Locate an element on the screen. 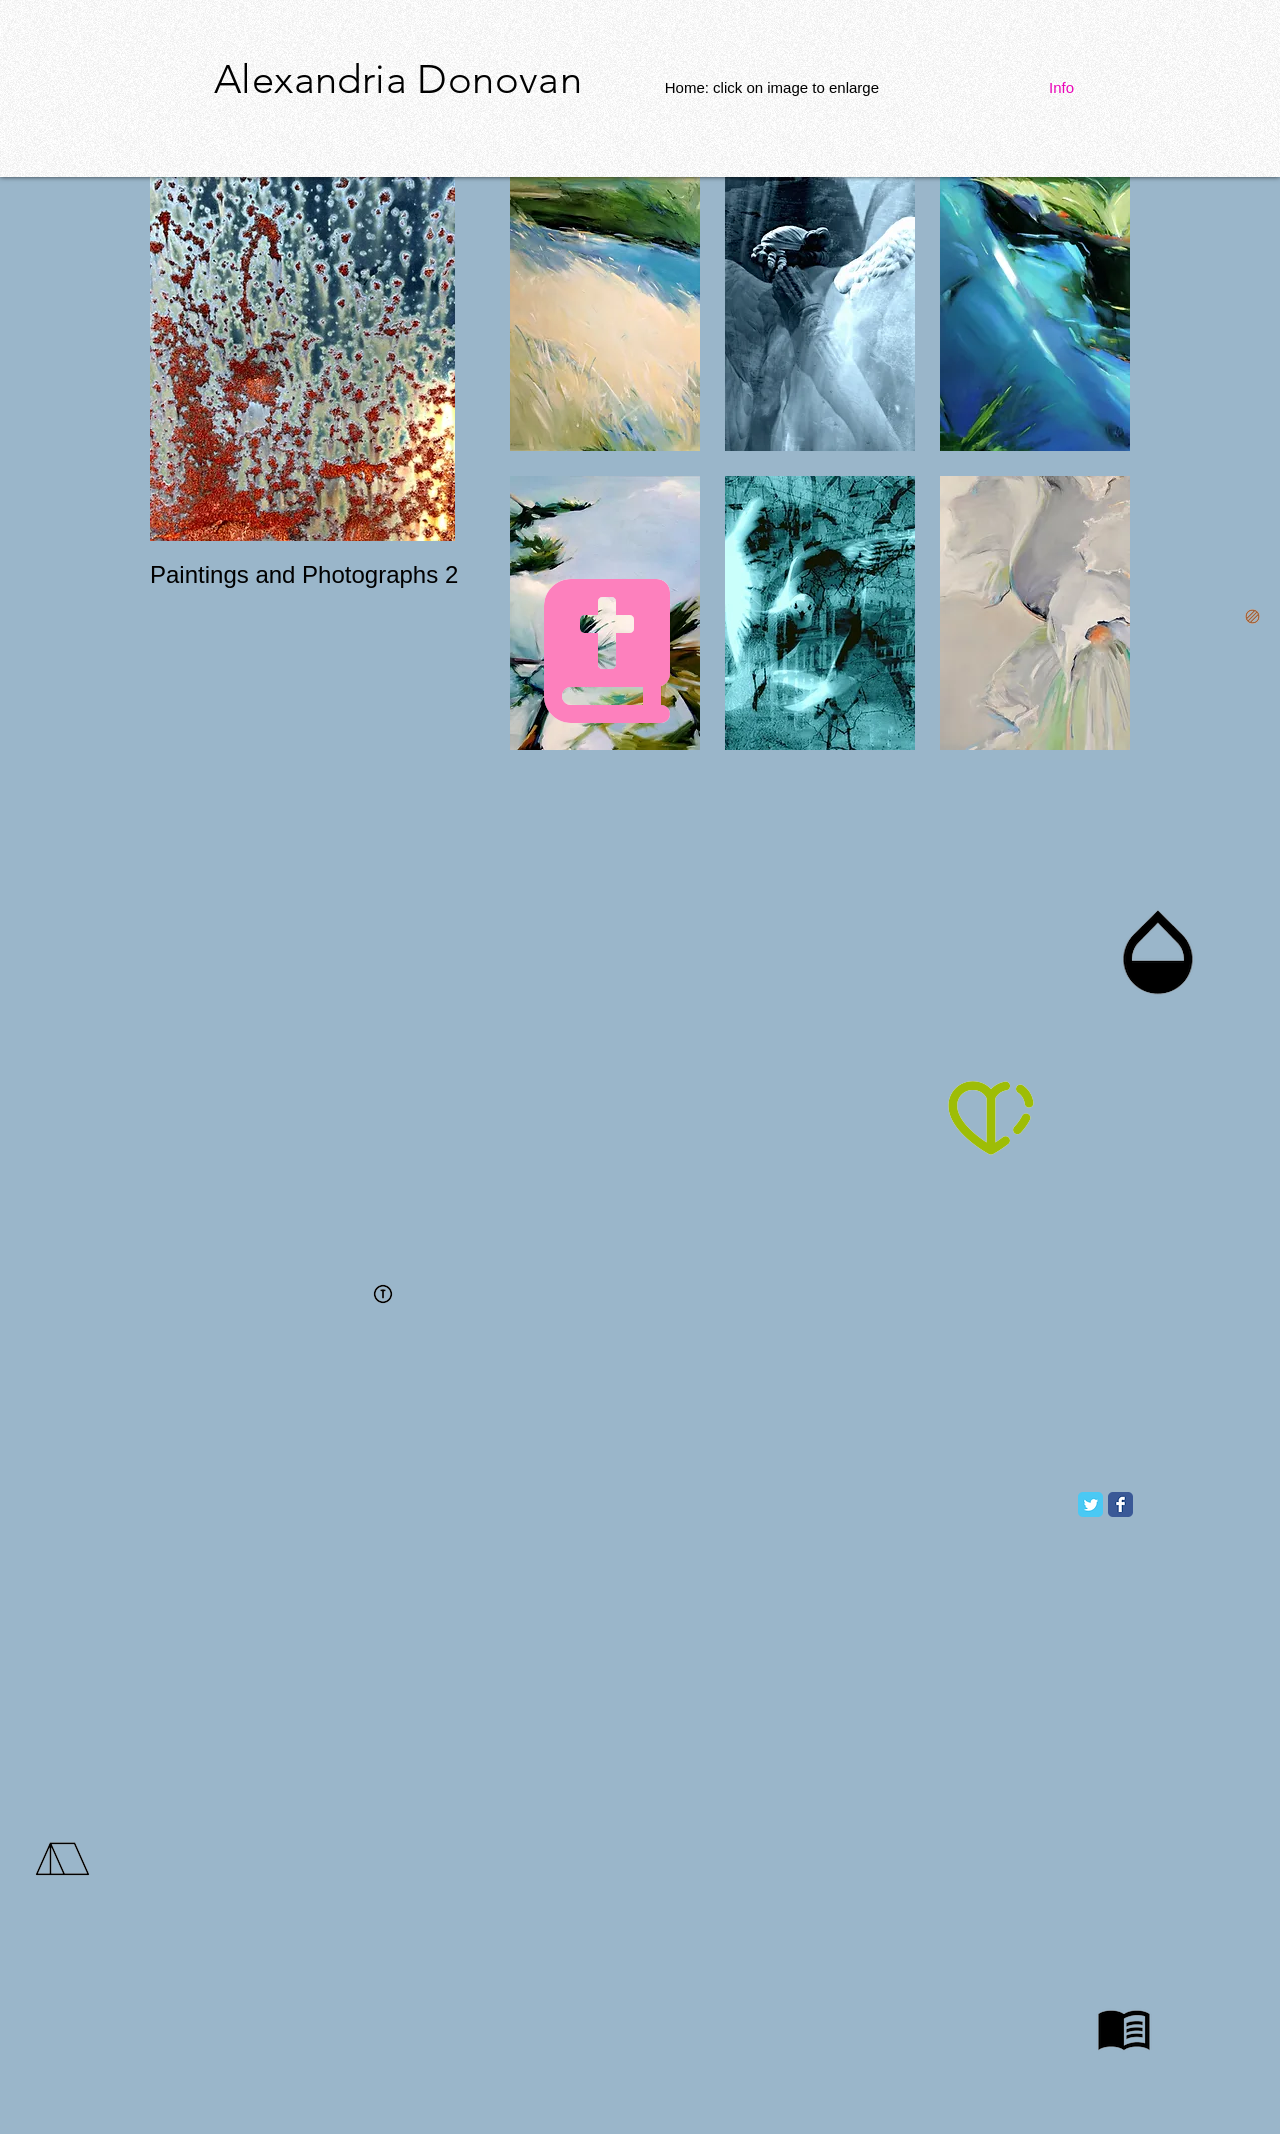  adjust transparency or opacity settings is located at coordinates (1158, 952).